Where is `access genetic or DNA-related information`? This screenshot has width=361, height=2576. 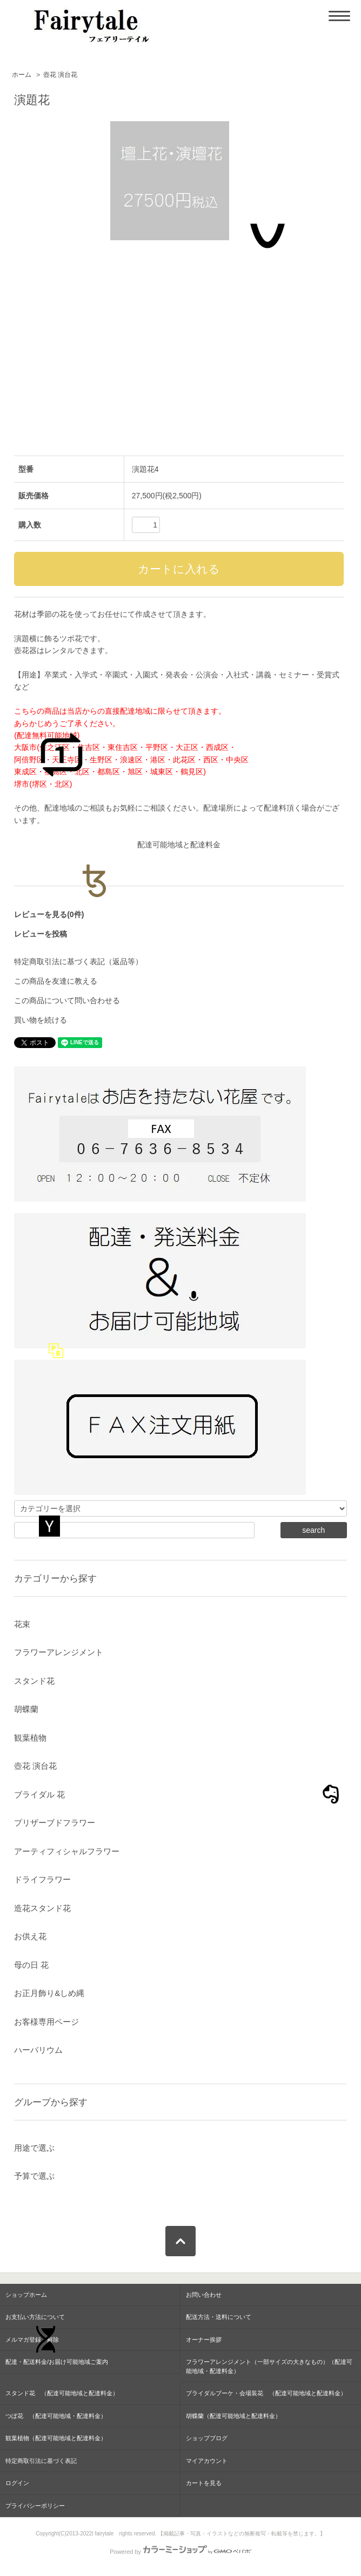
access genetic or DNA-related information is located at coordinates (45, 2339).